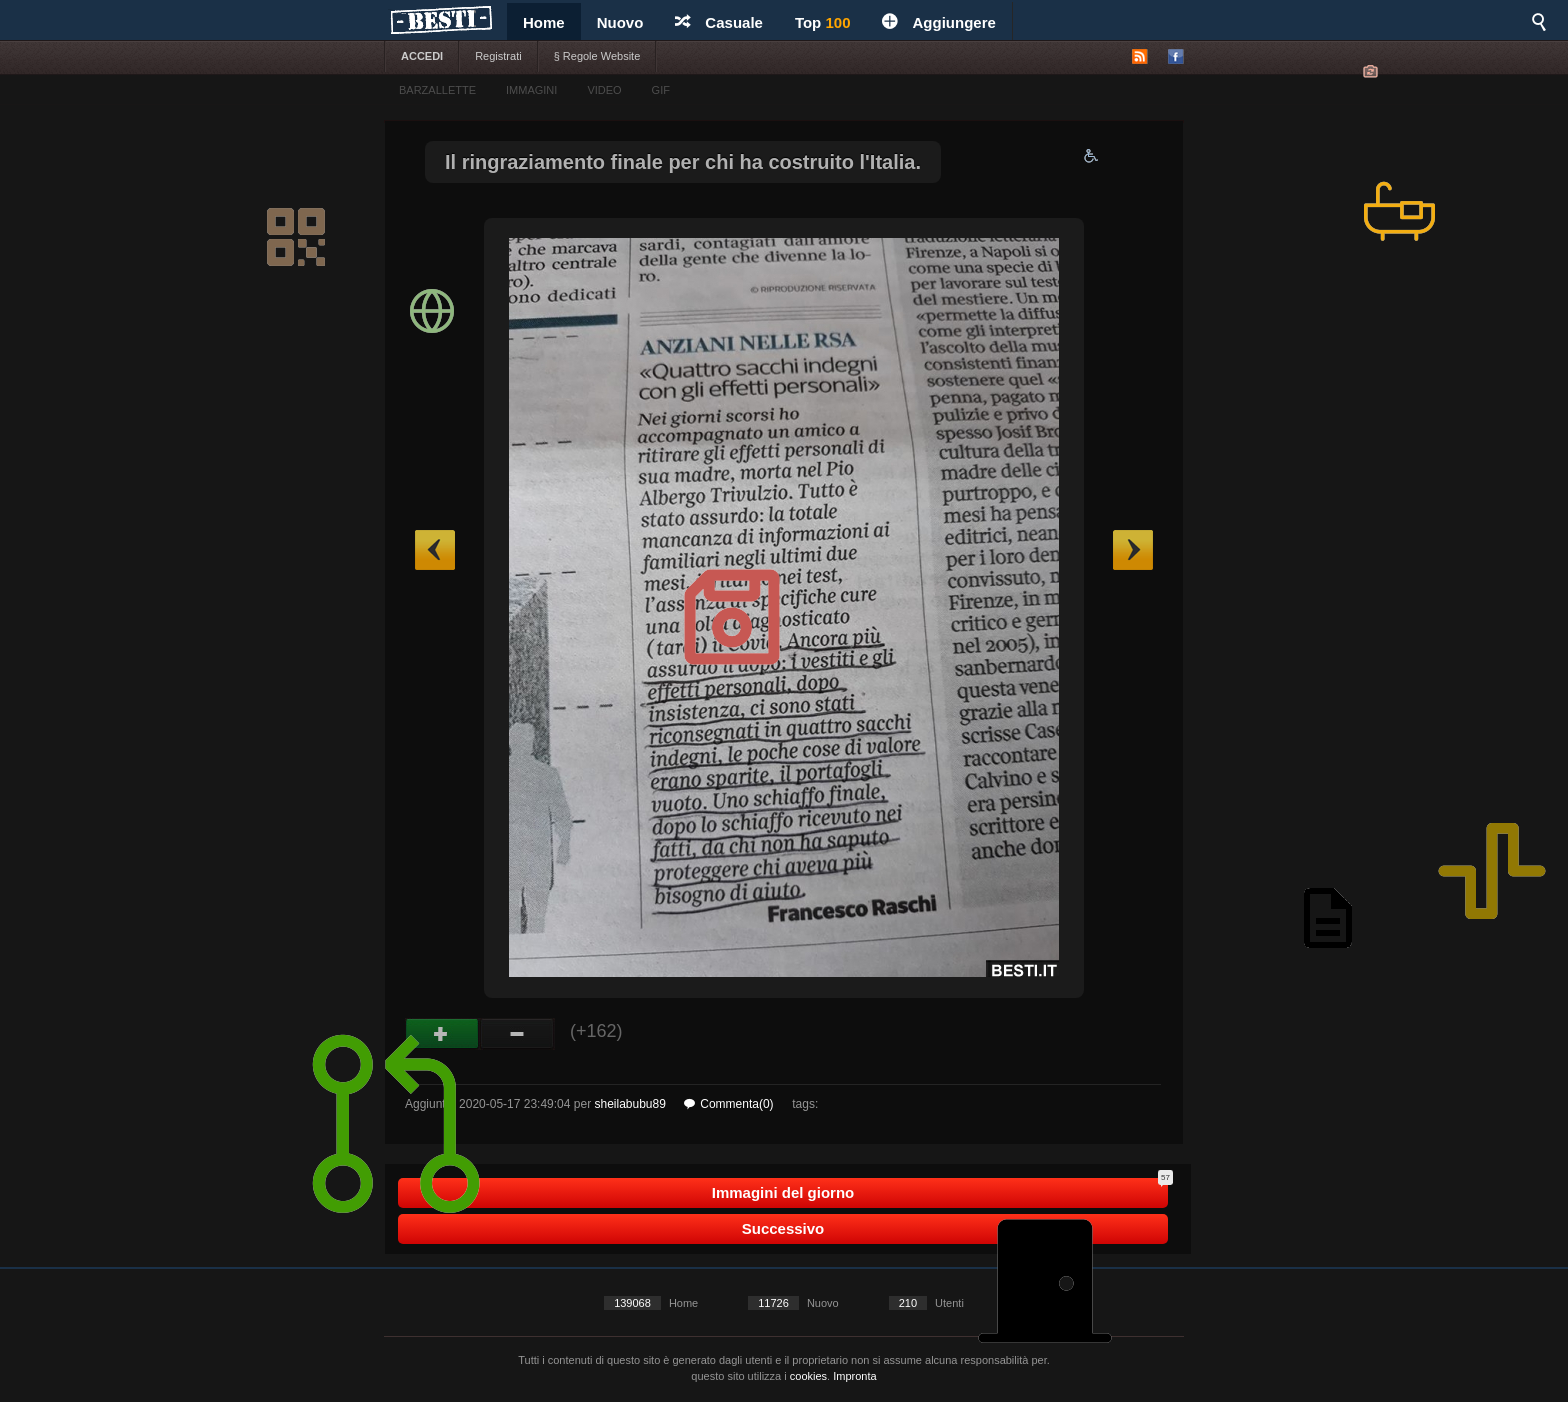 This screenshot has width=1568, height=1402. What do you see at coordinates (1045, 1281) in the screenshot?
I see `exit or log out of the application` at bounding box center [1045, 1281].